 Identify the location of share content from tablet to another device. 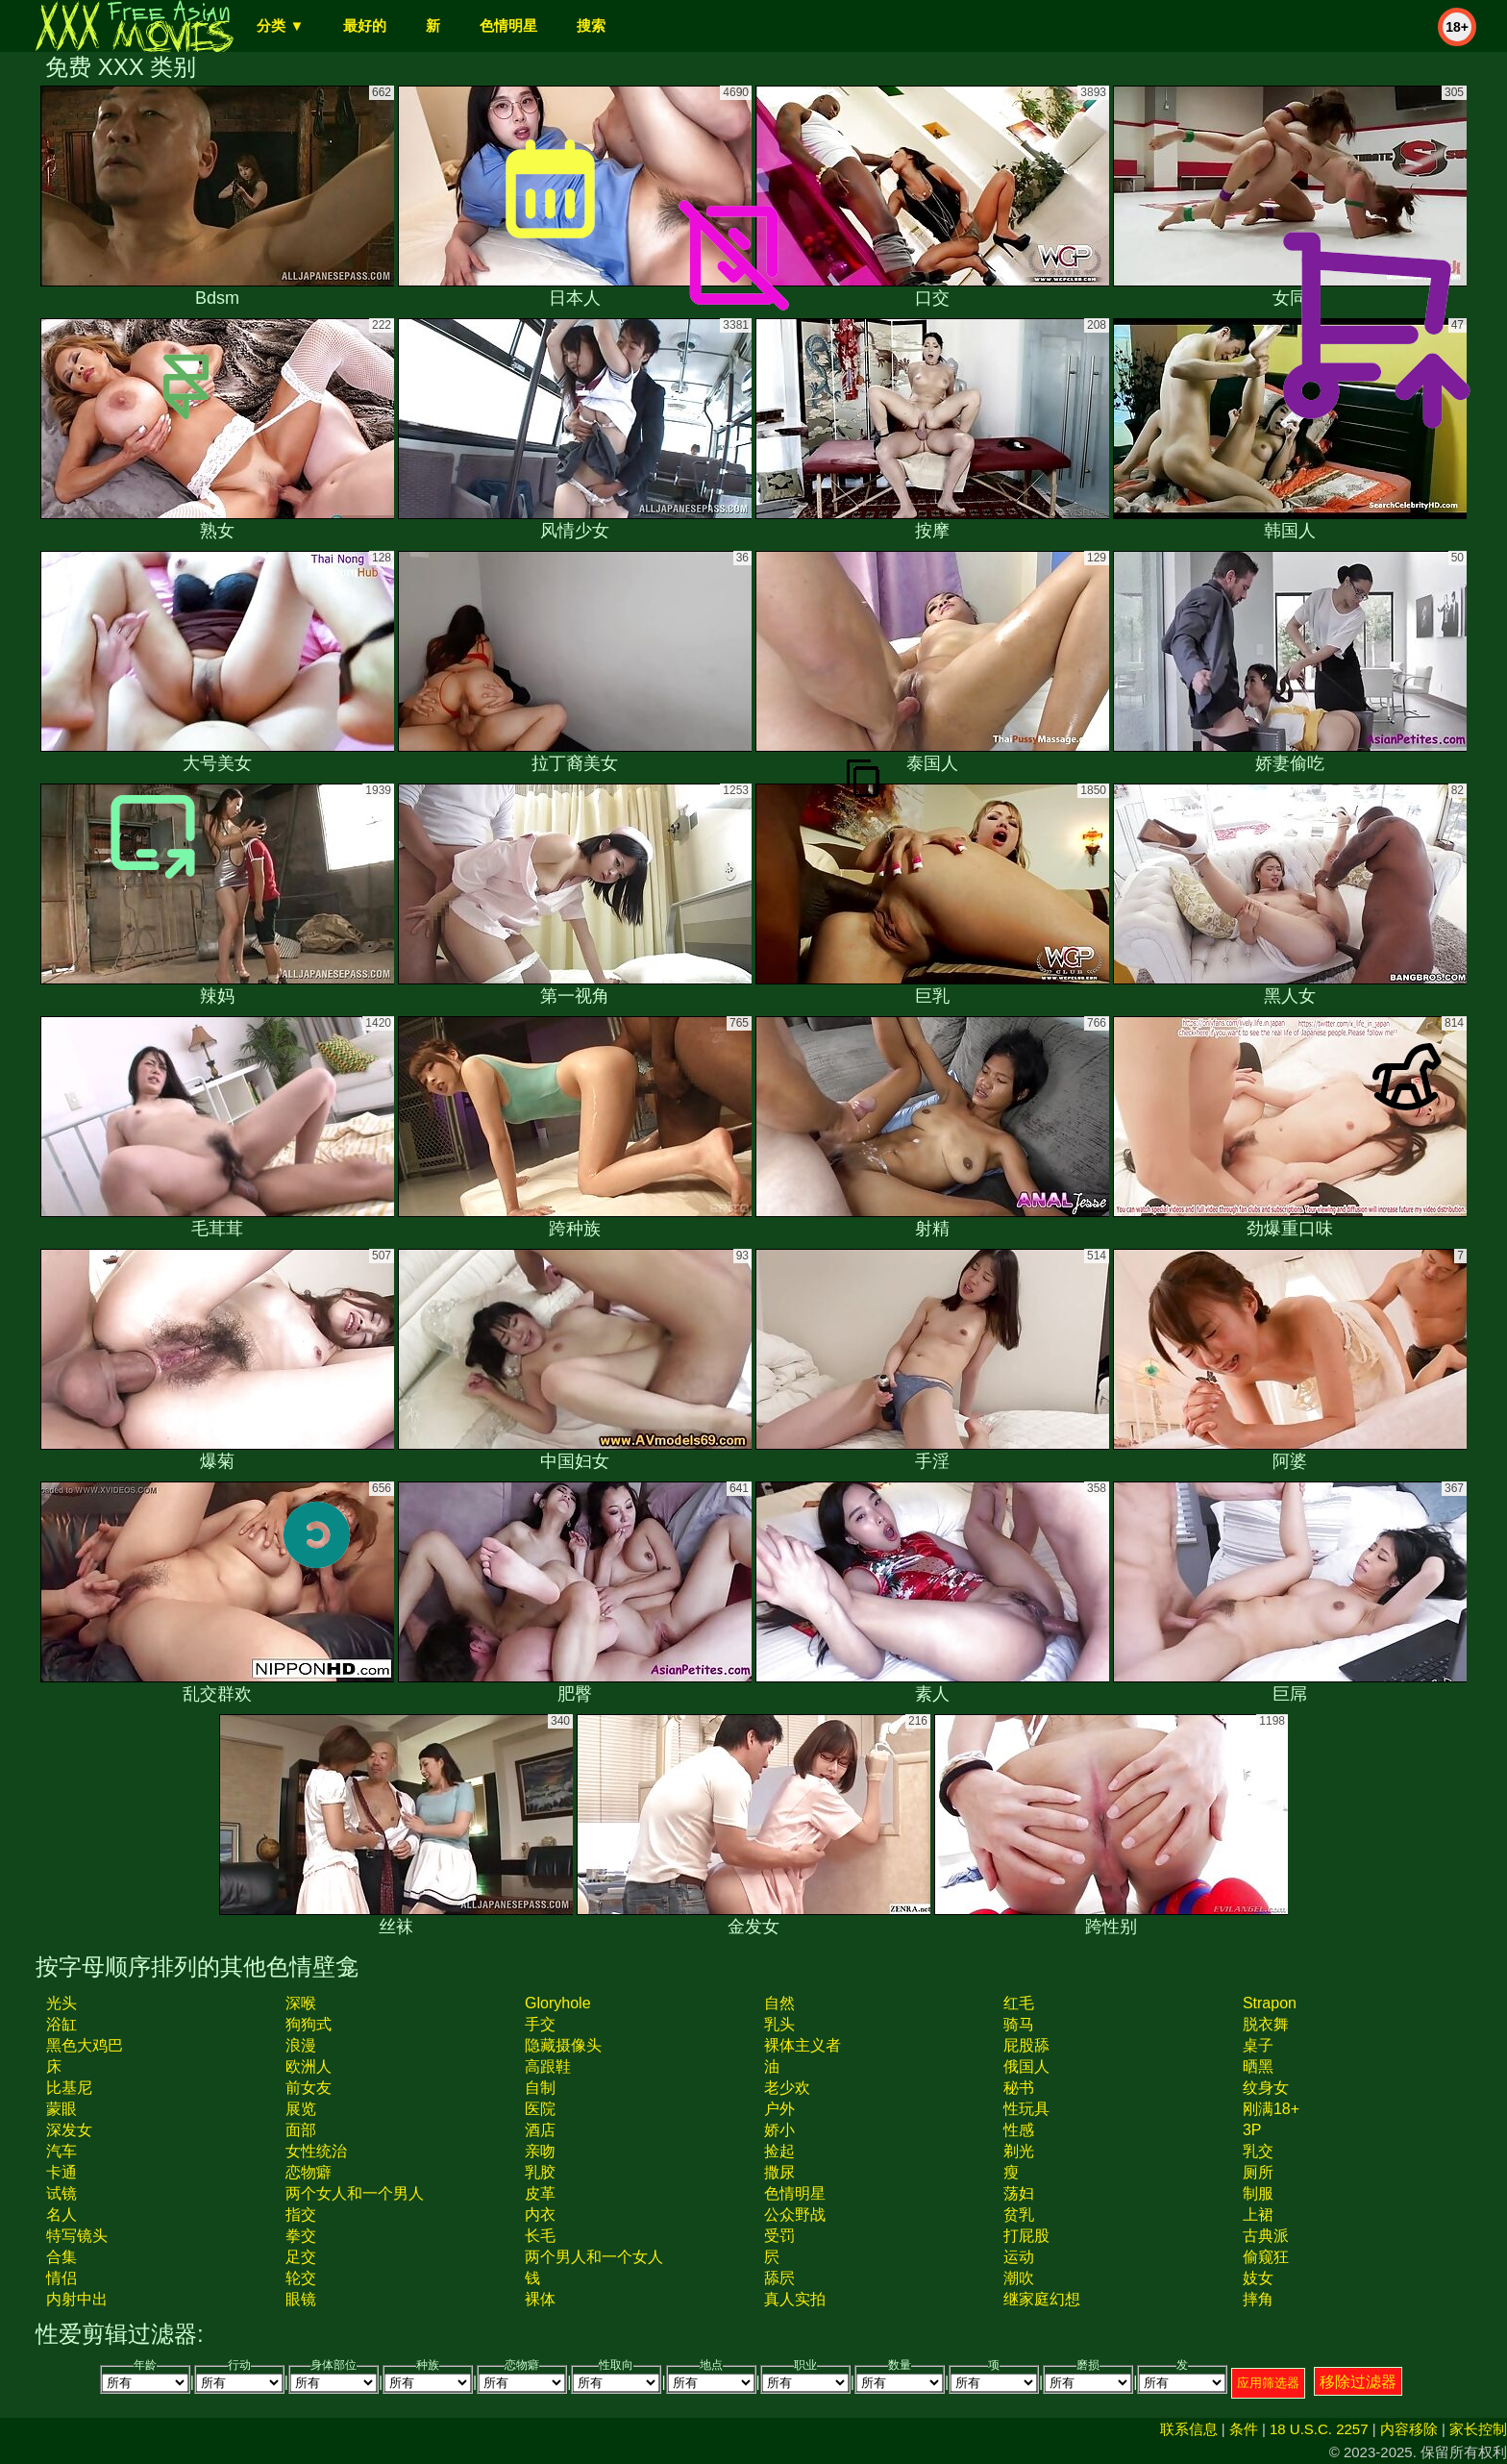
(153, 833).